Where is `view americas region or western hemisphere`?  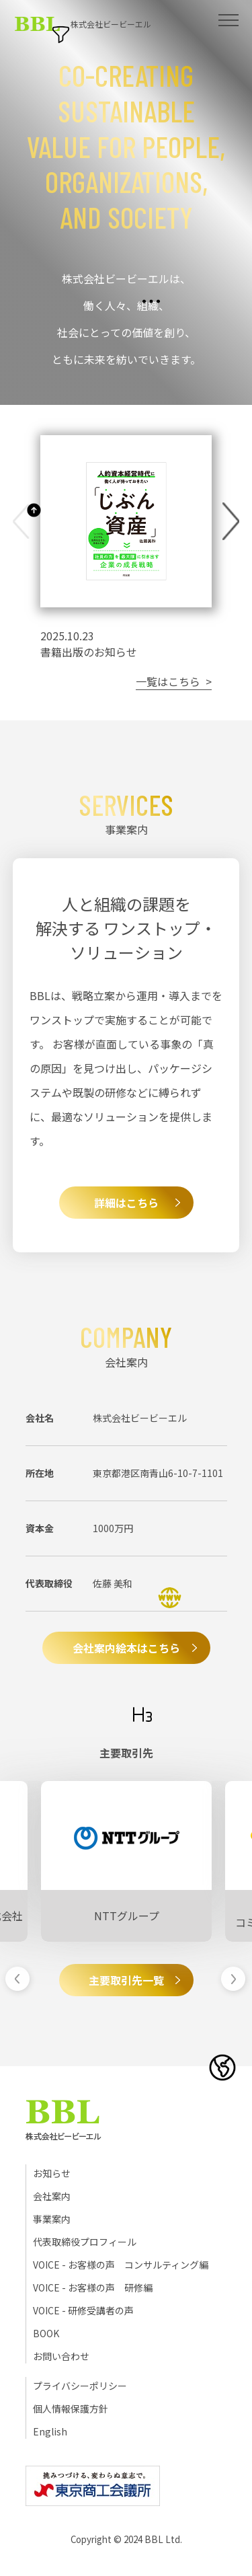 view americas region or western hemisphere is located at coordinates (222, 2068).